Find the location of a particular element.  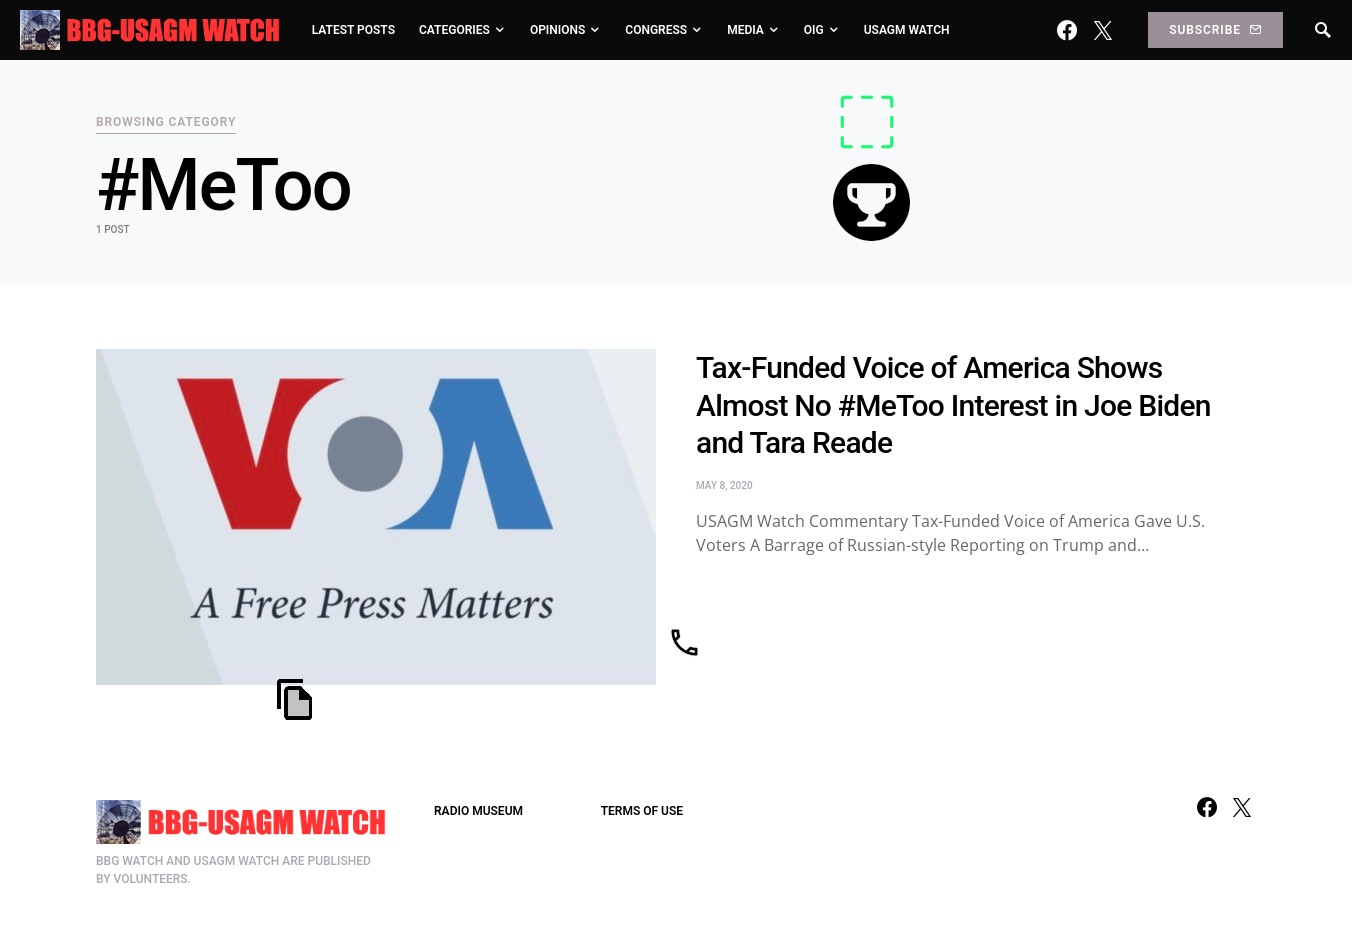

view achievements or accomplishments in your feed is located at coordinates (871, 202).